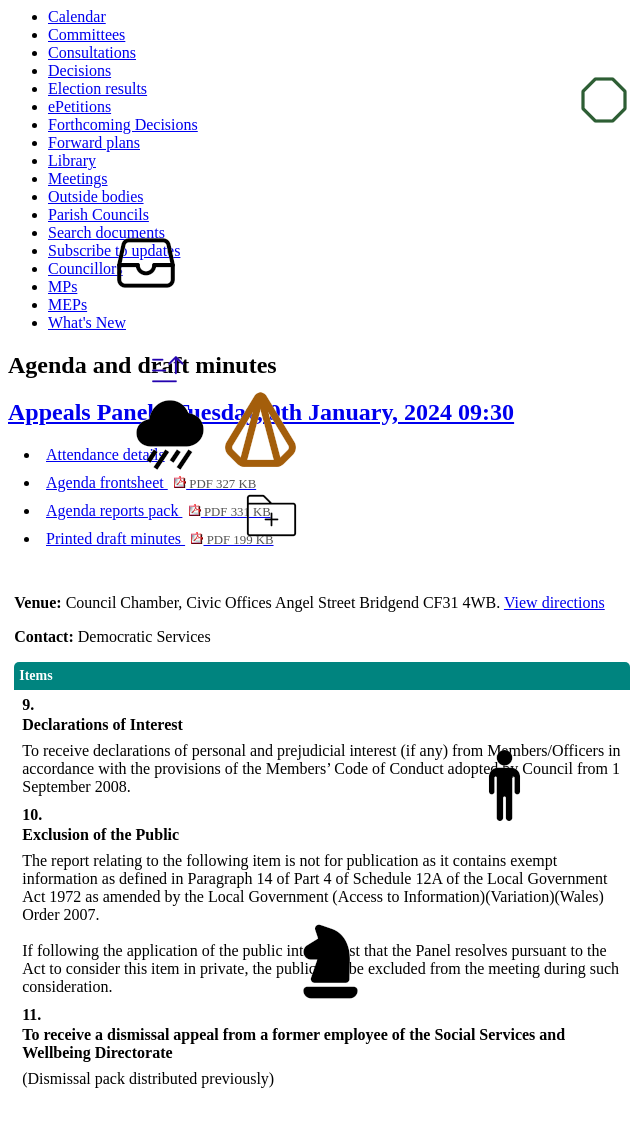 The width and height of the screenshot is (638, 1133). I want to click on generic shape or placeholder icon, so click(604, 100).